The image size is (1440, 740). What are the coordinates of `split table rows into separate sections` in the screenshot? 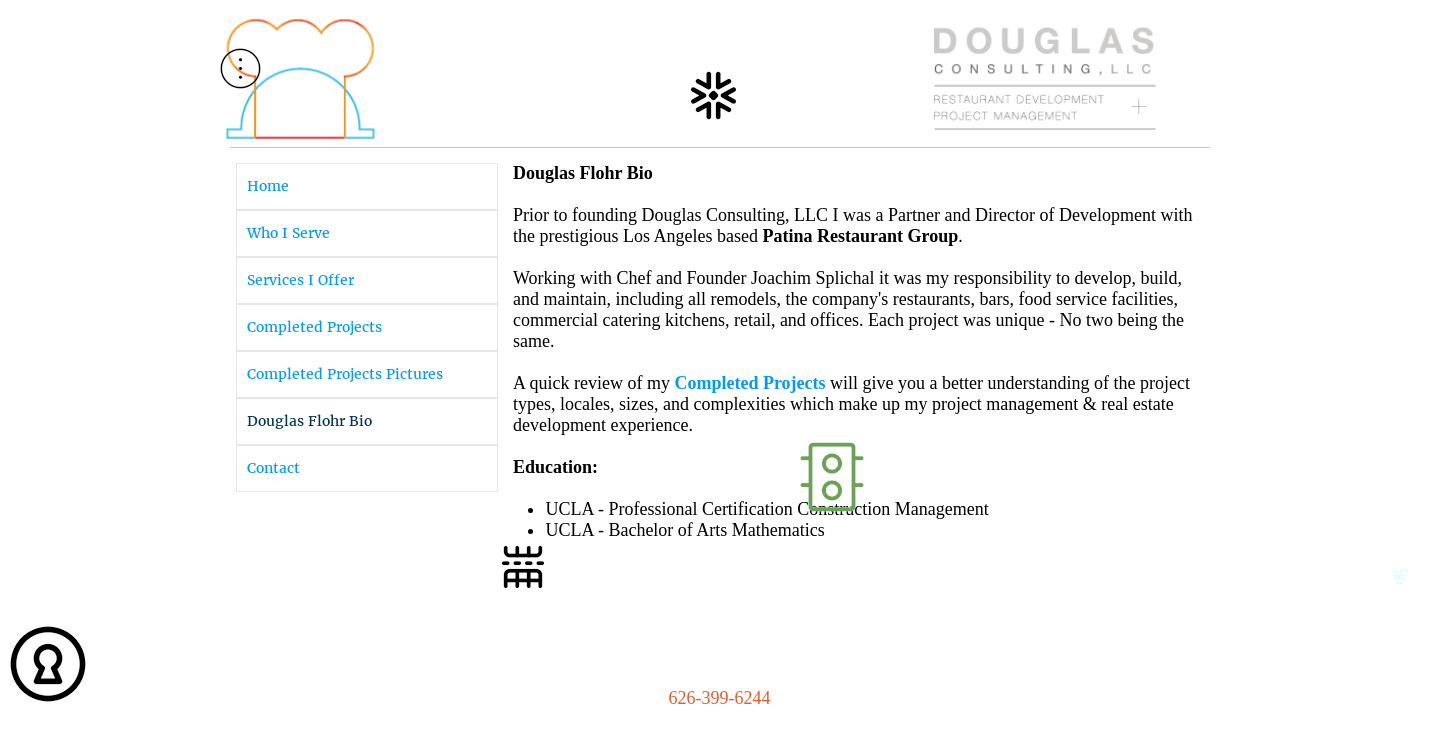 It's located at (523, 567).